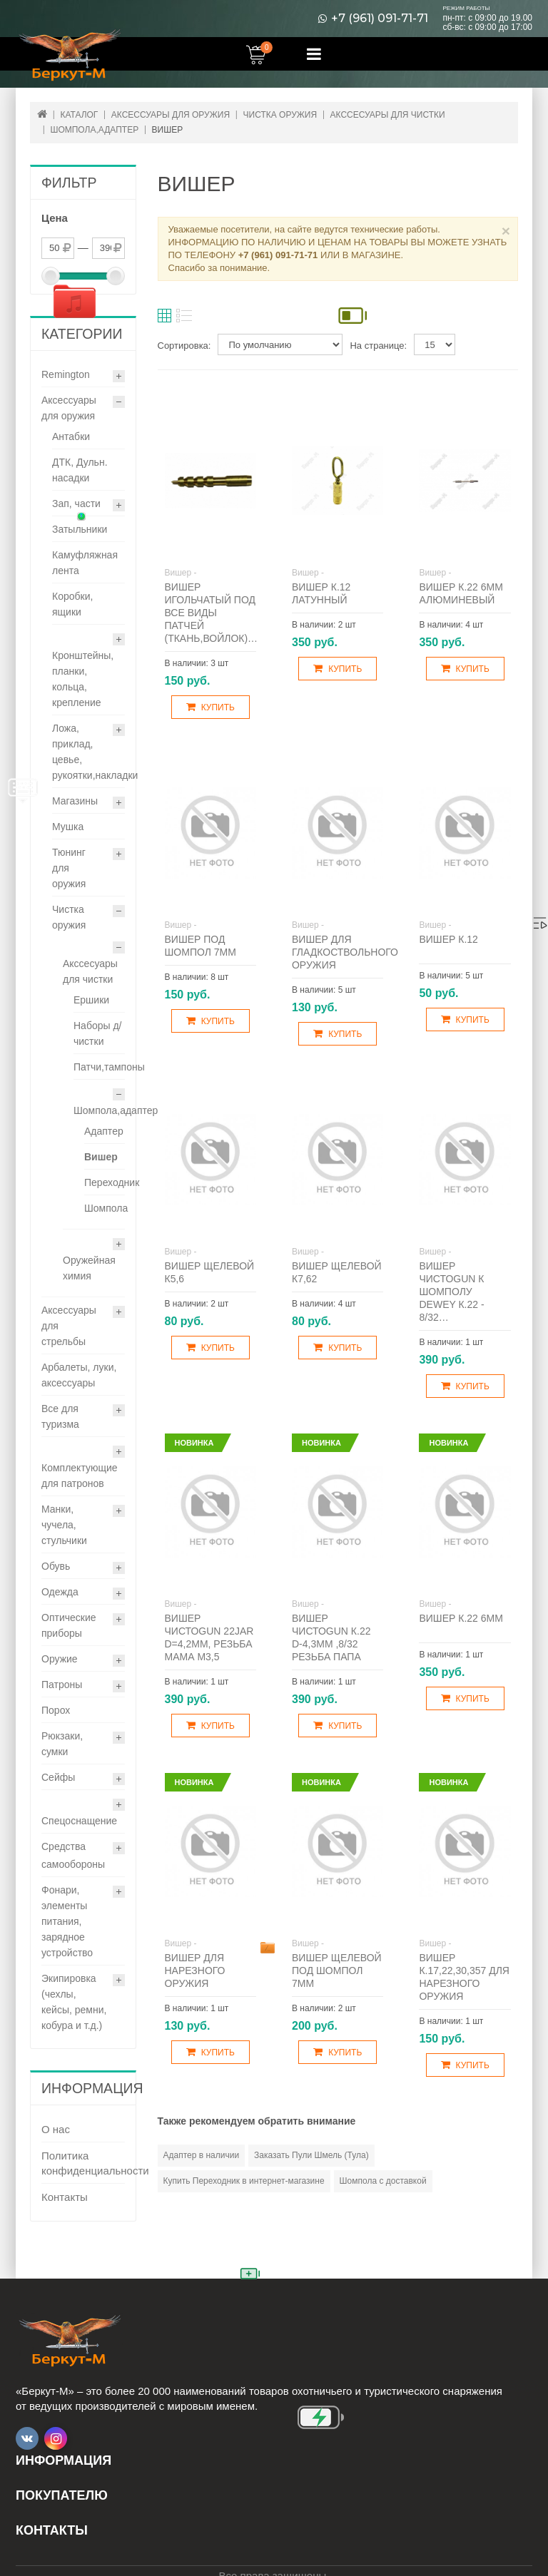 The width and height of the screenshot is (548, 2576). Describe the element at coordinates (352, 315) in the screenshot. I see `indicates battery at medium charge level` at that location.